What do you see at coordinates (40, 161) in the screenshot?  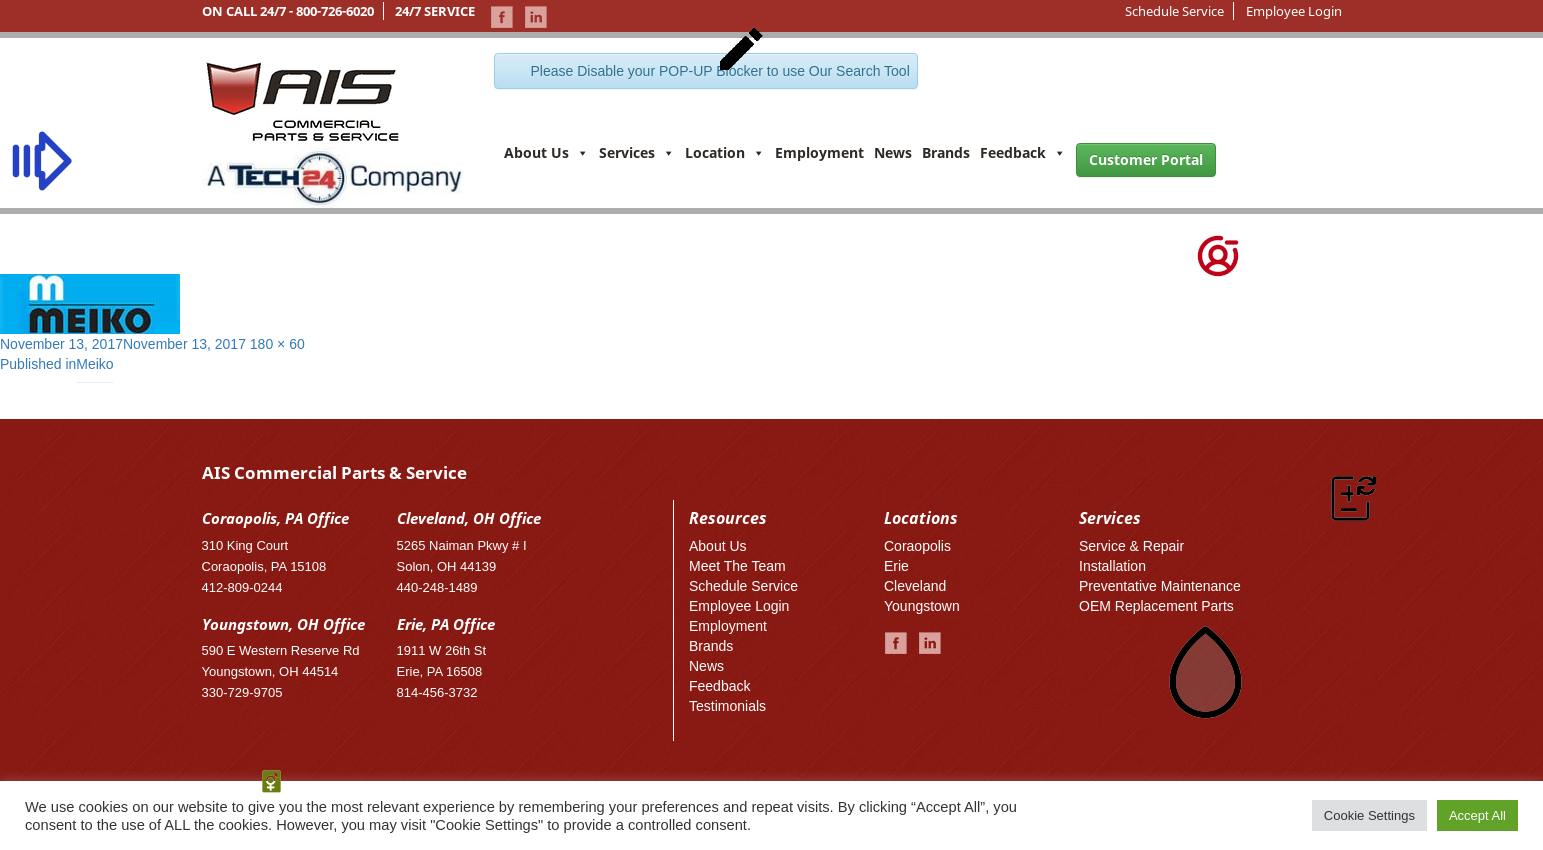 I see `skip forward or jump to the end` at bounding box center [40, 161].